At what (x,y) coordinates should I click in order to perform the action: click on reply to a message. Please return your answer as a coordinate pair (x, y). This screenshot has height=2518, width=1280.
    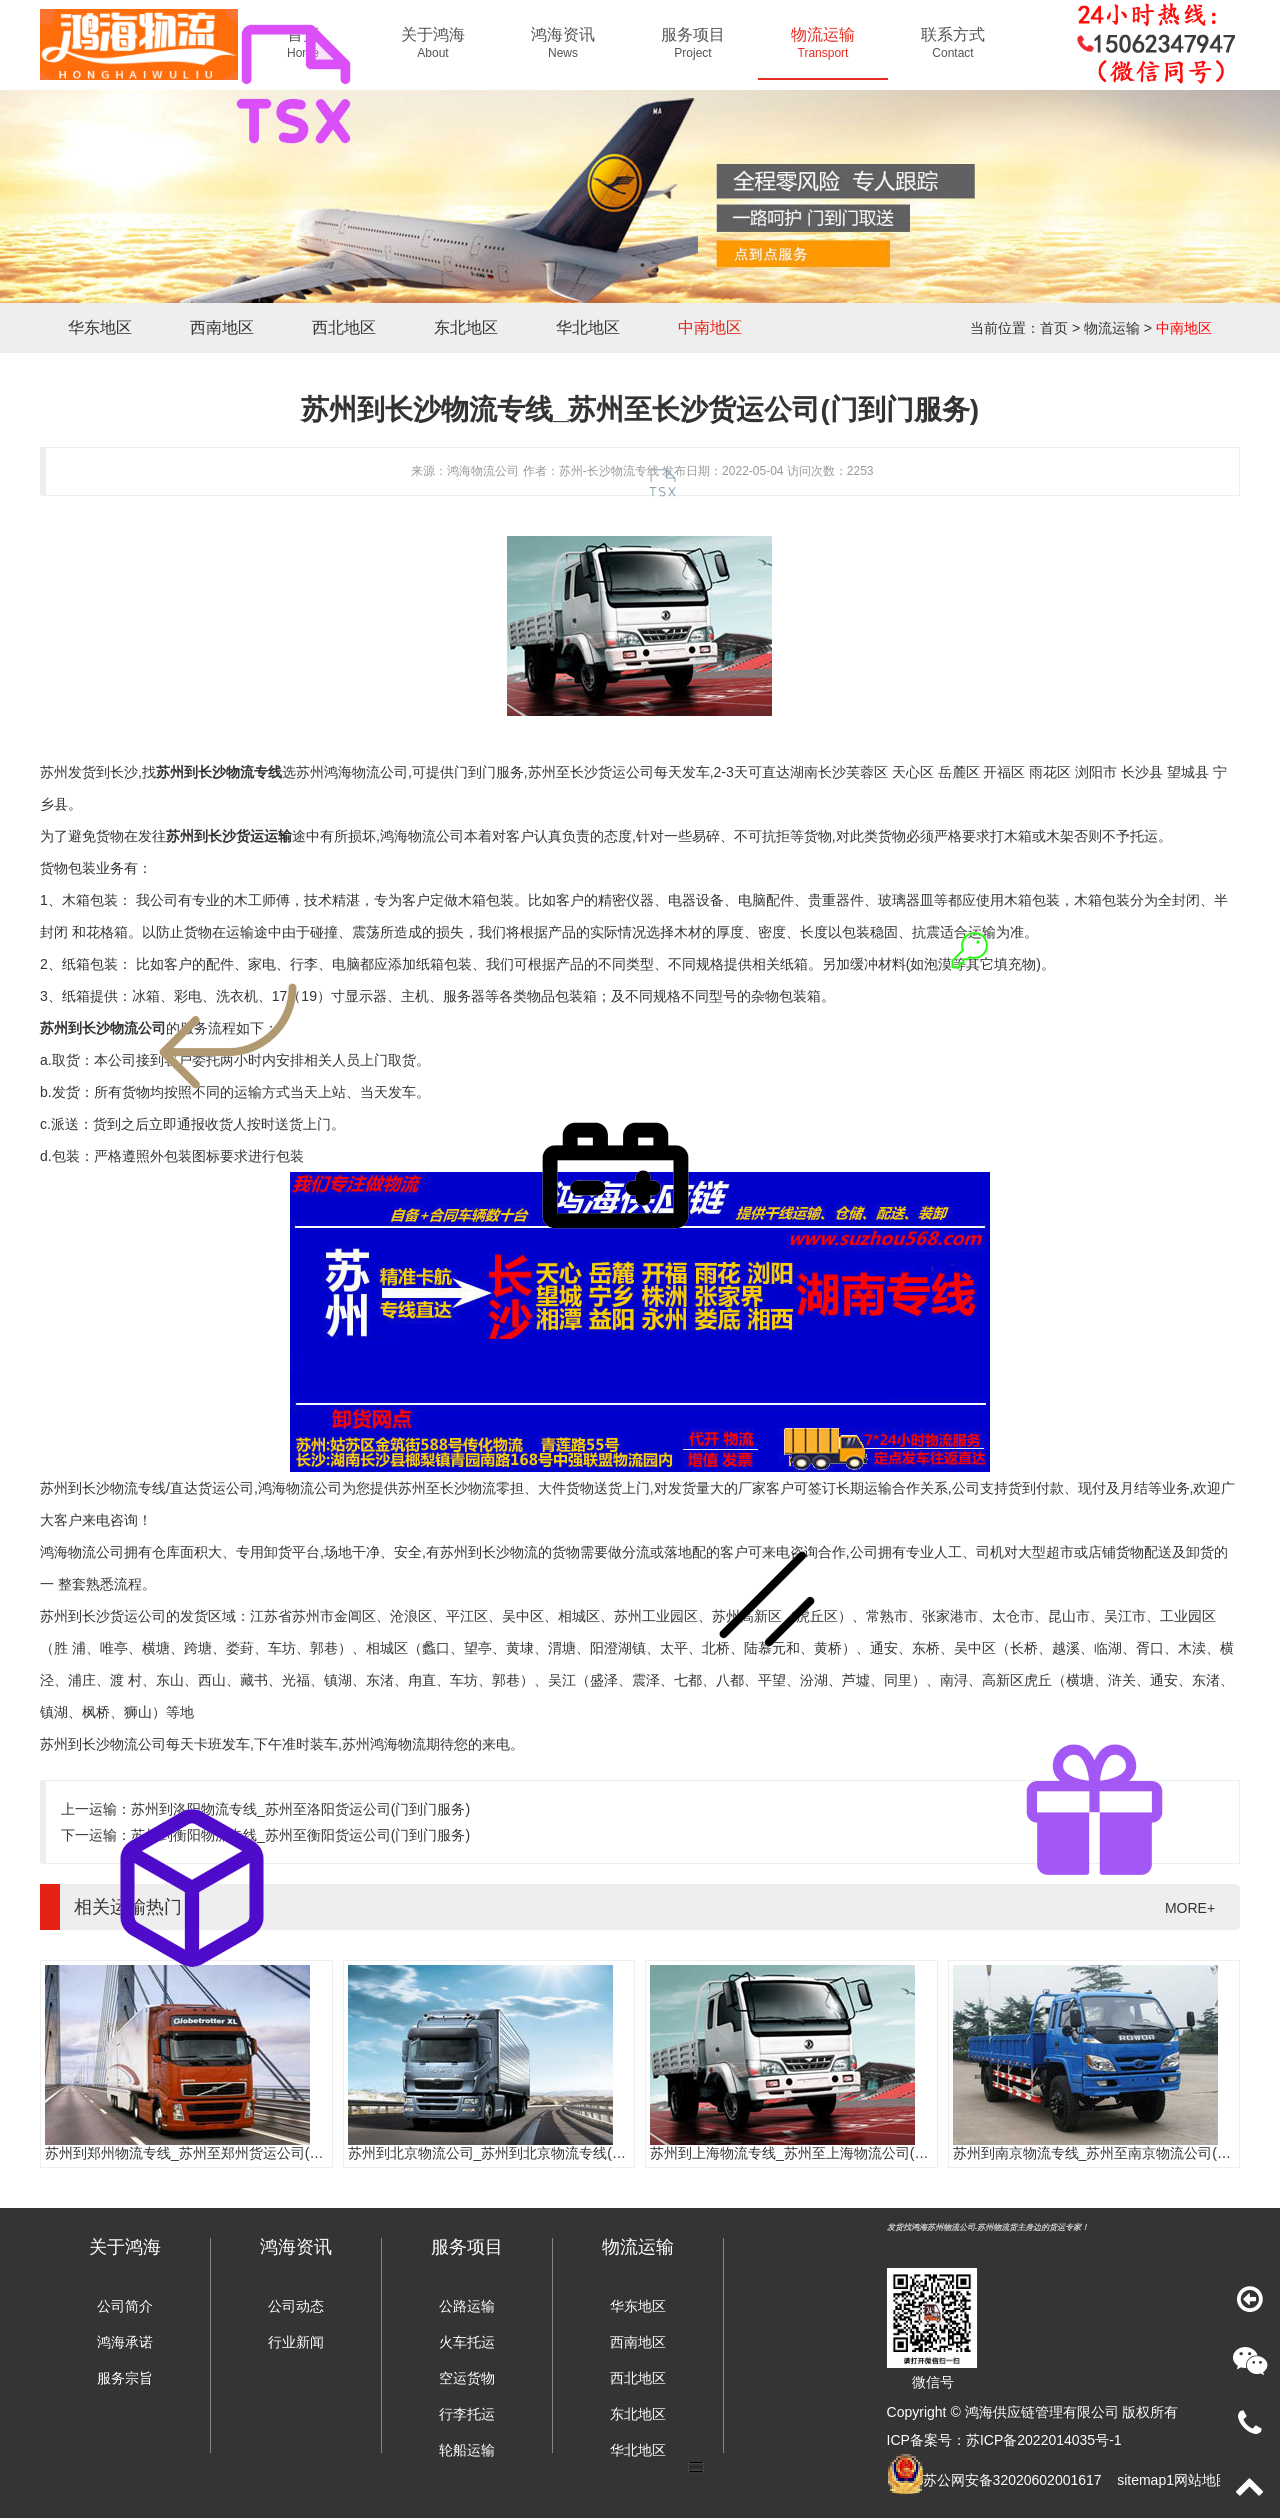
    Looking at the image, I should click on (228, 1036).